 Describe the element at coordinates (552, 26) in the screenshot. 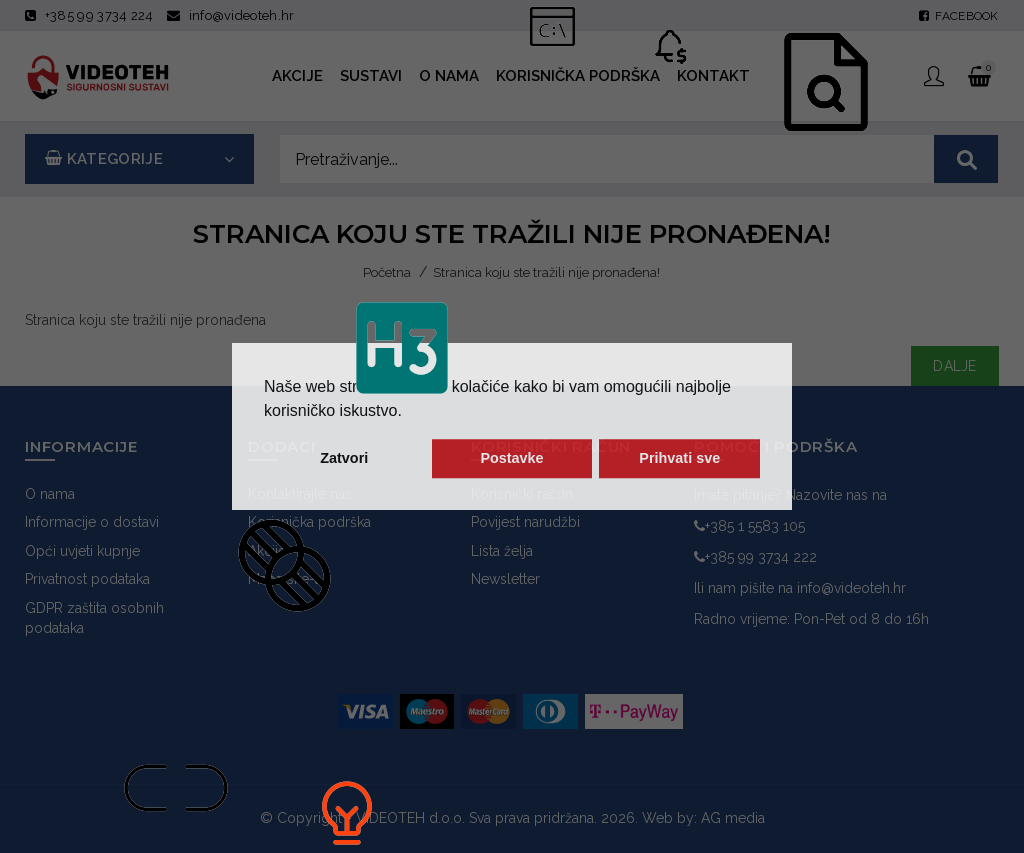

I see `open command prompt terminal` at that location.